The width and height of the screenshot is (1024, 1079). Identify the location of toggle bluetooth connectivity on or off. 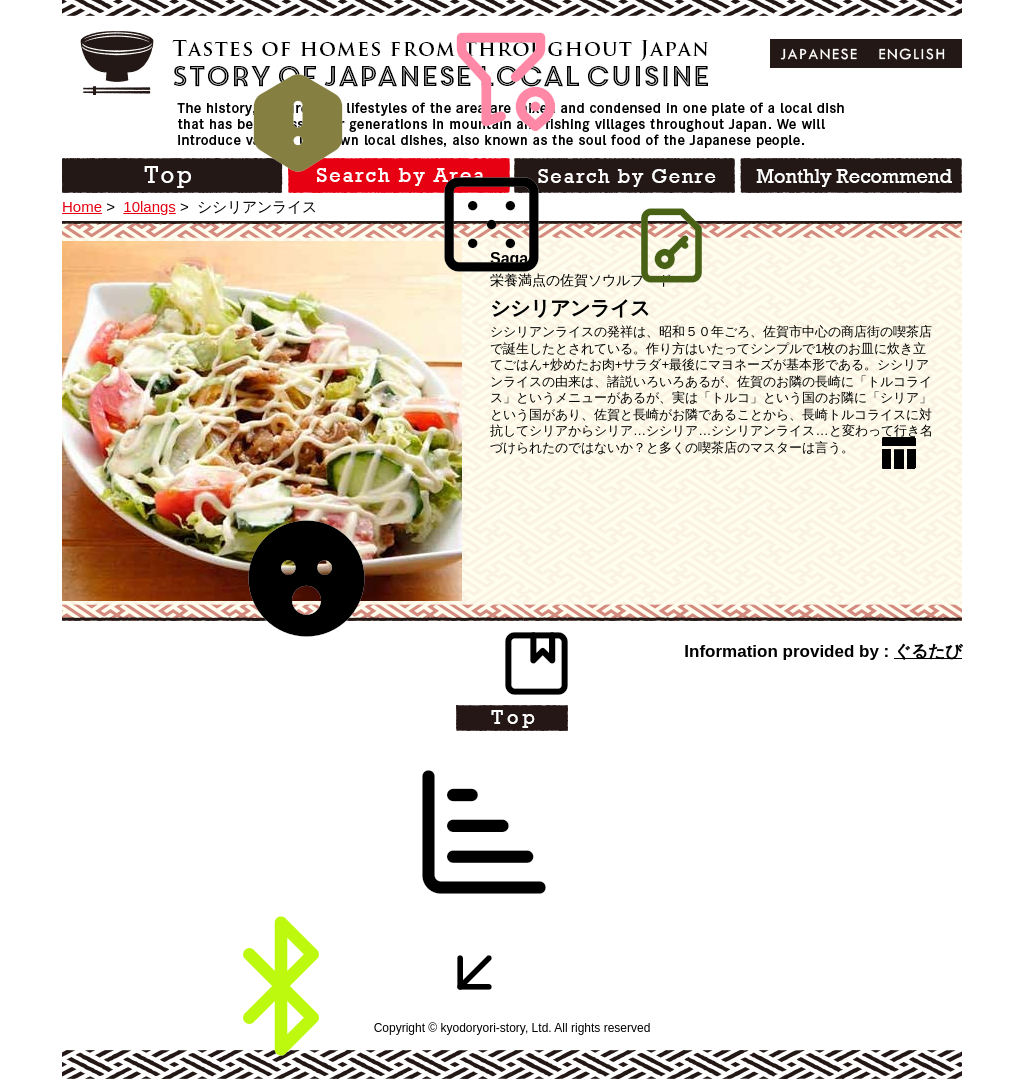
(281, 986).